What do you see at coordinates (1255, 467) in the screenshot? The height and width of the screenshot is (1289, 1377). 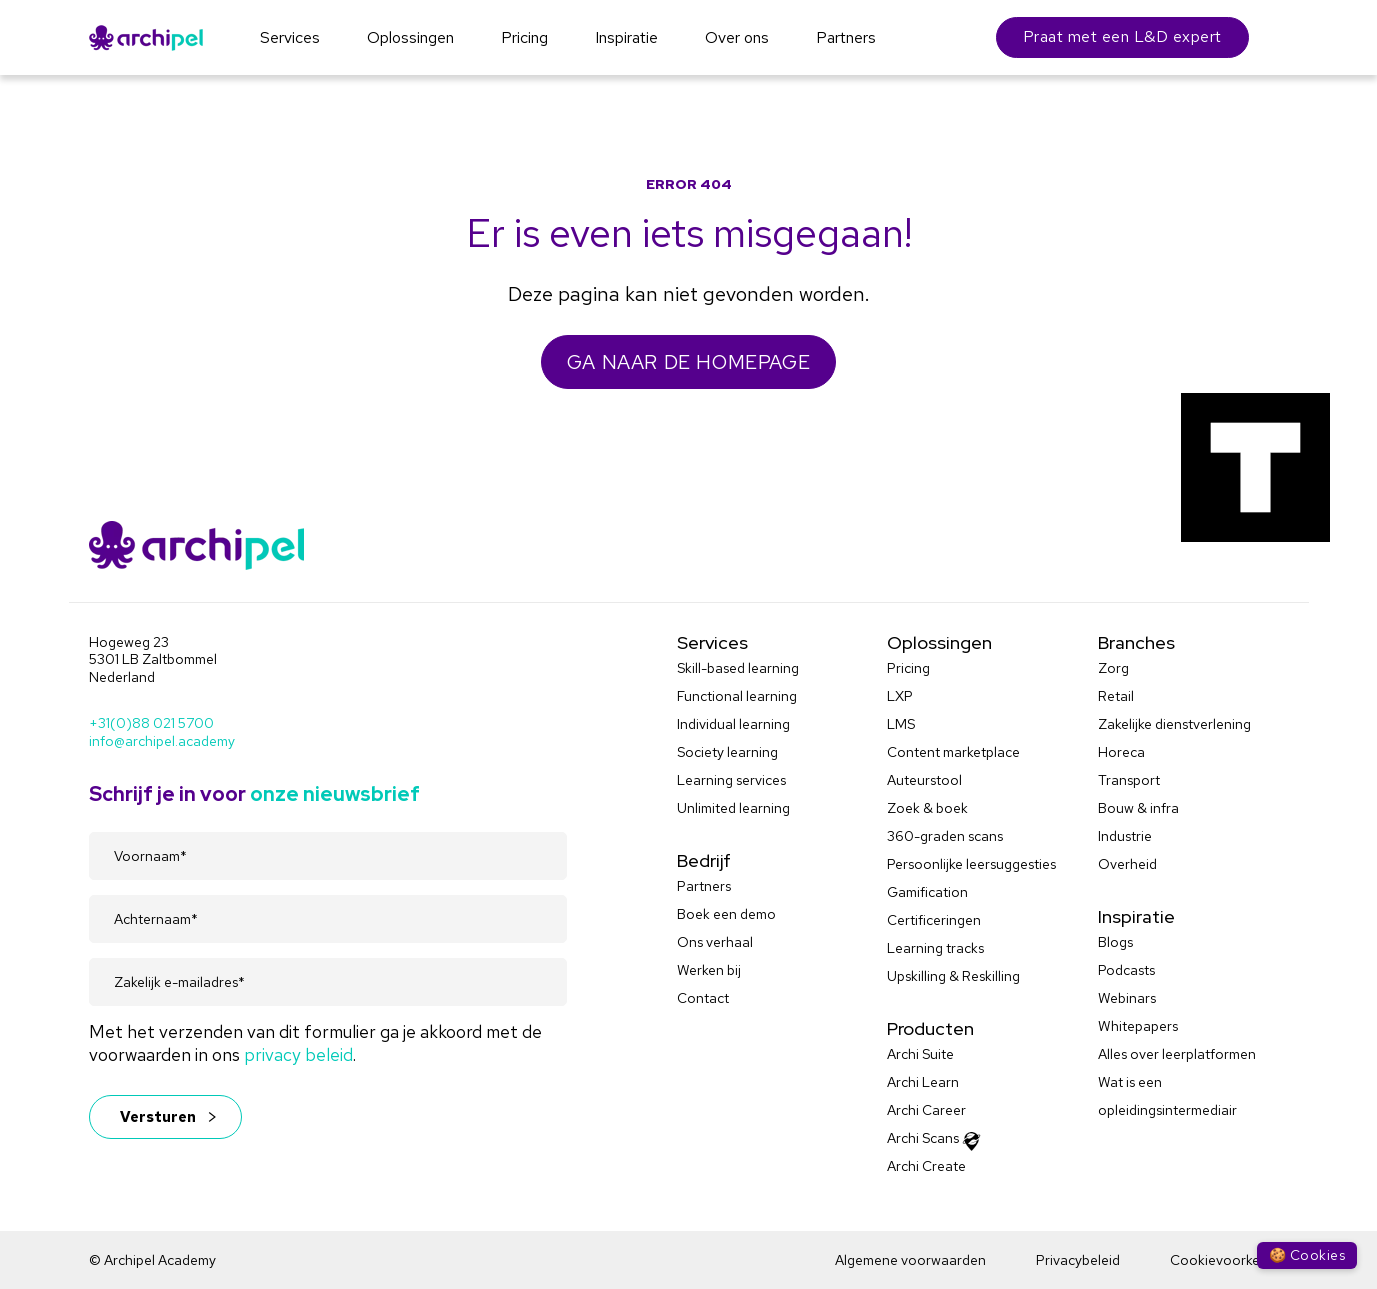 I see `open the TV Time app` at bounding box center [1255, 467].